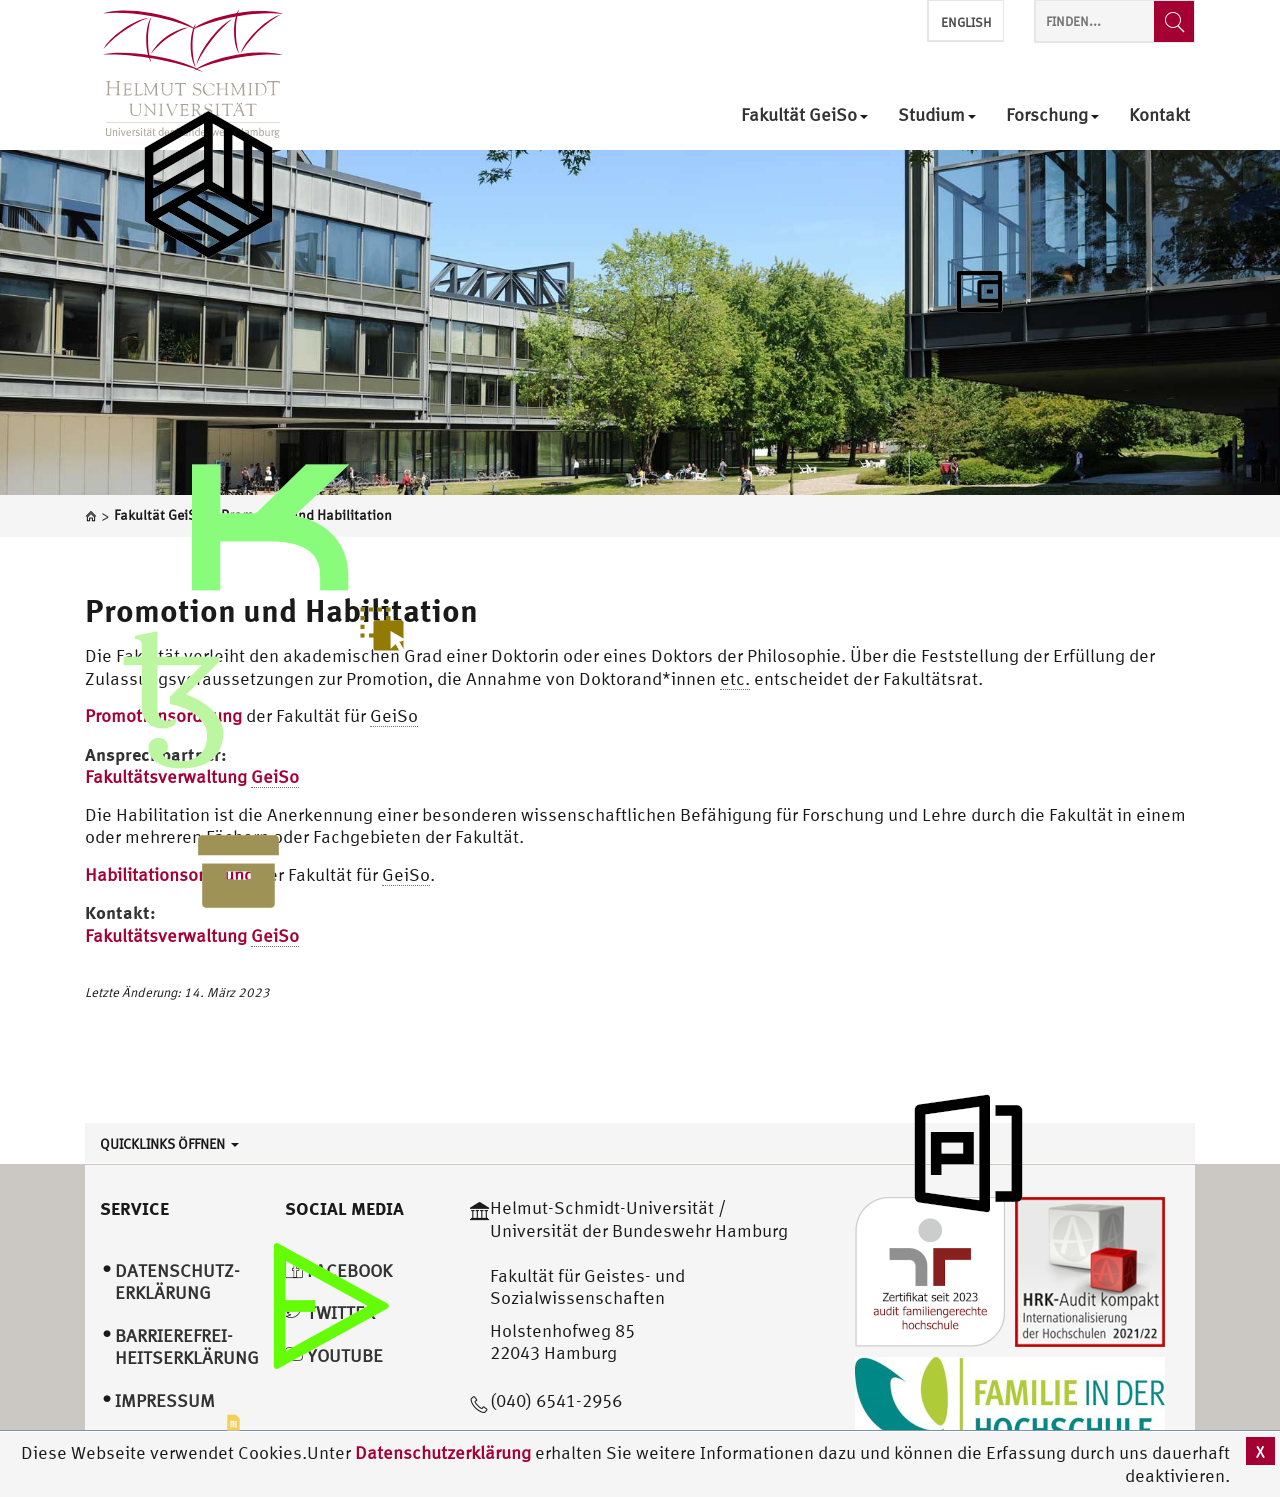  Describe the element at coordinates (270, 527) in the screenshot. I see `keenetic brand logo` at that location.